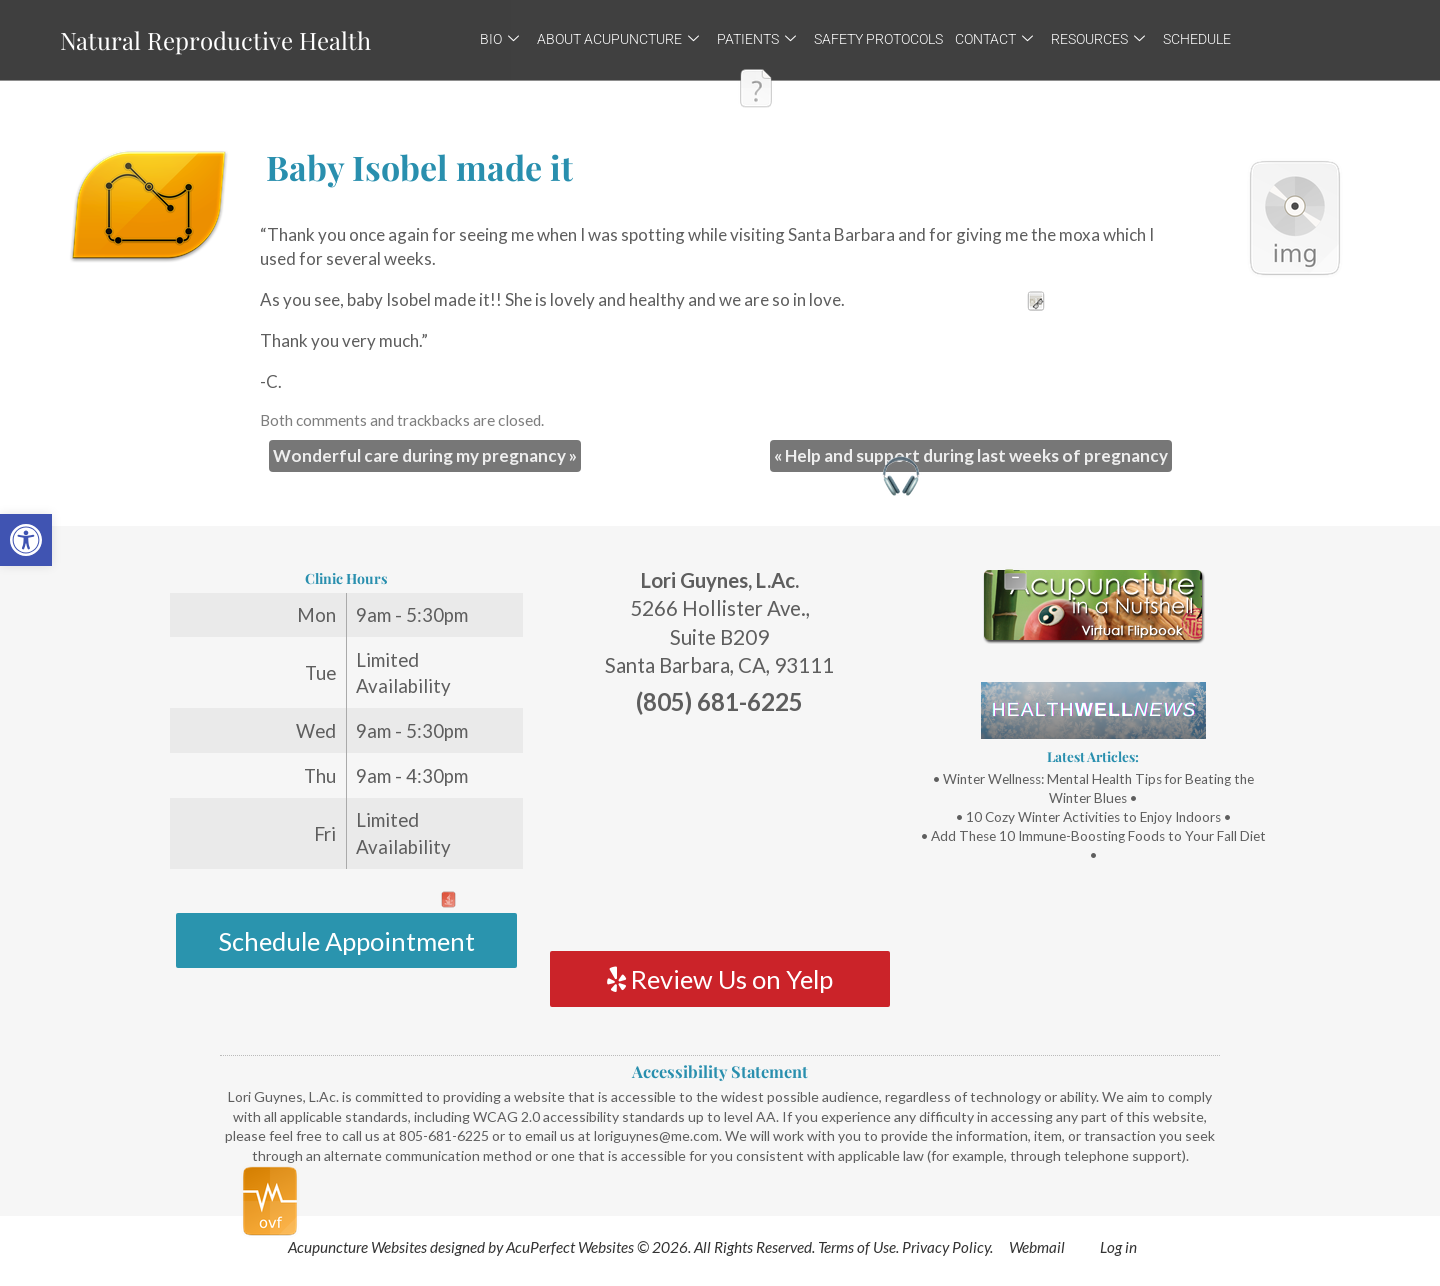 The image size is (1440, 1286). I want to click on bluetooth headphones connected, so click(901, 476).